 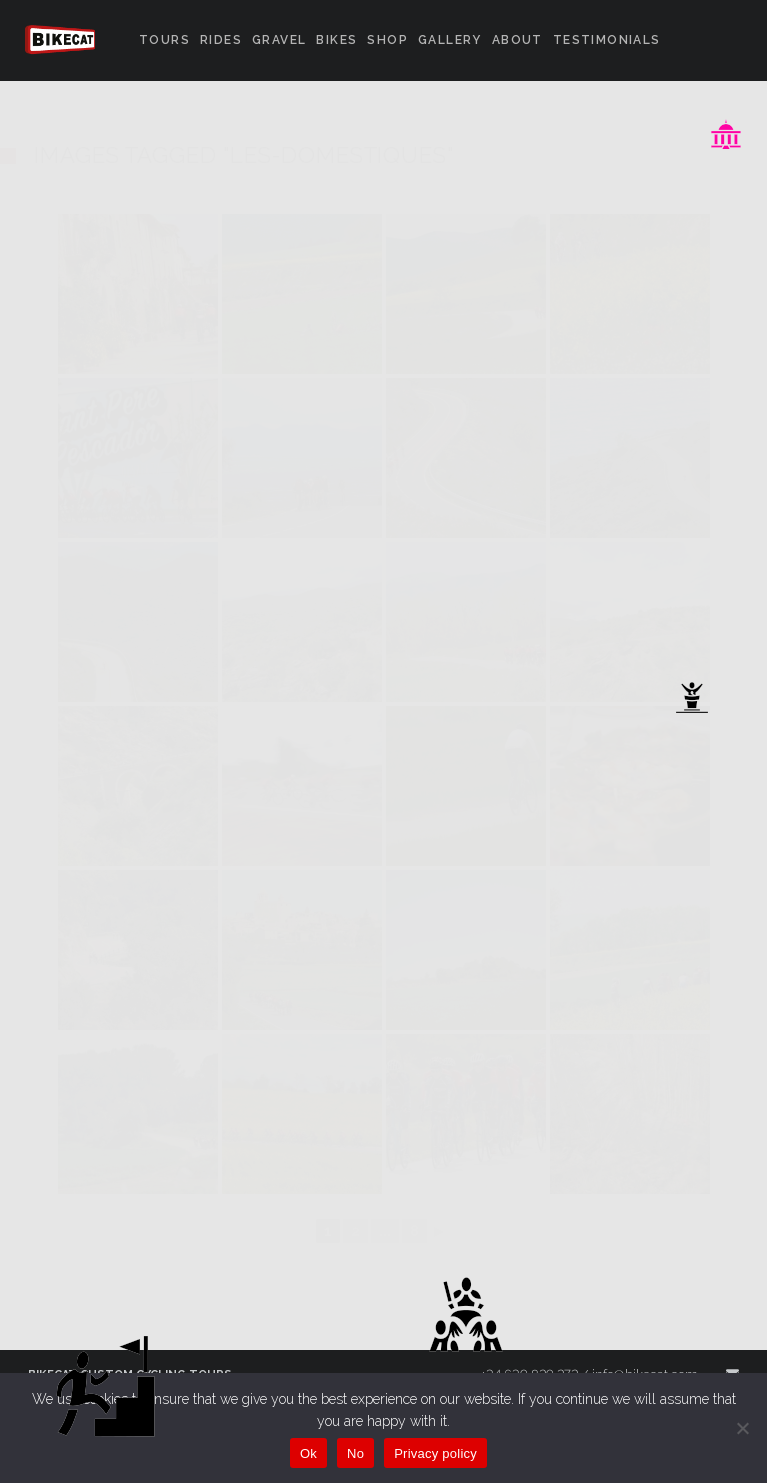 I want to click on access government or civic services, so click(x=726, y=134).